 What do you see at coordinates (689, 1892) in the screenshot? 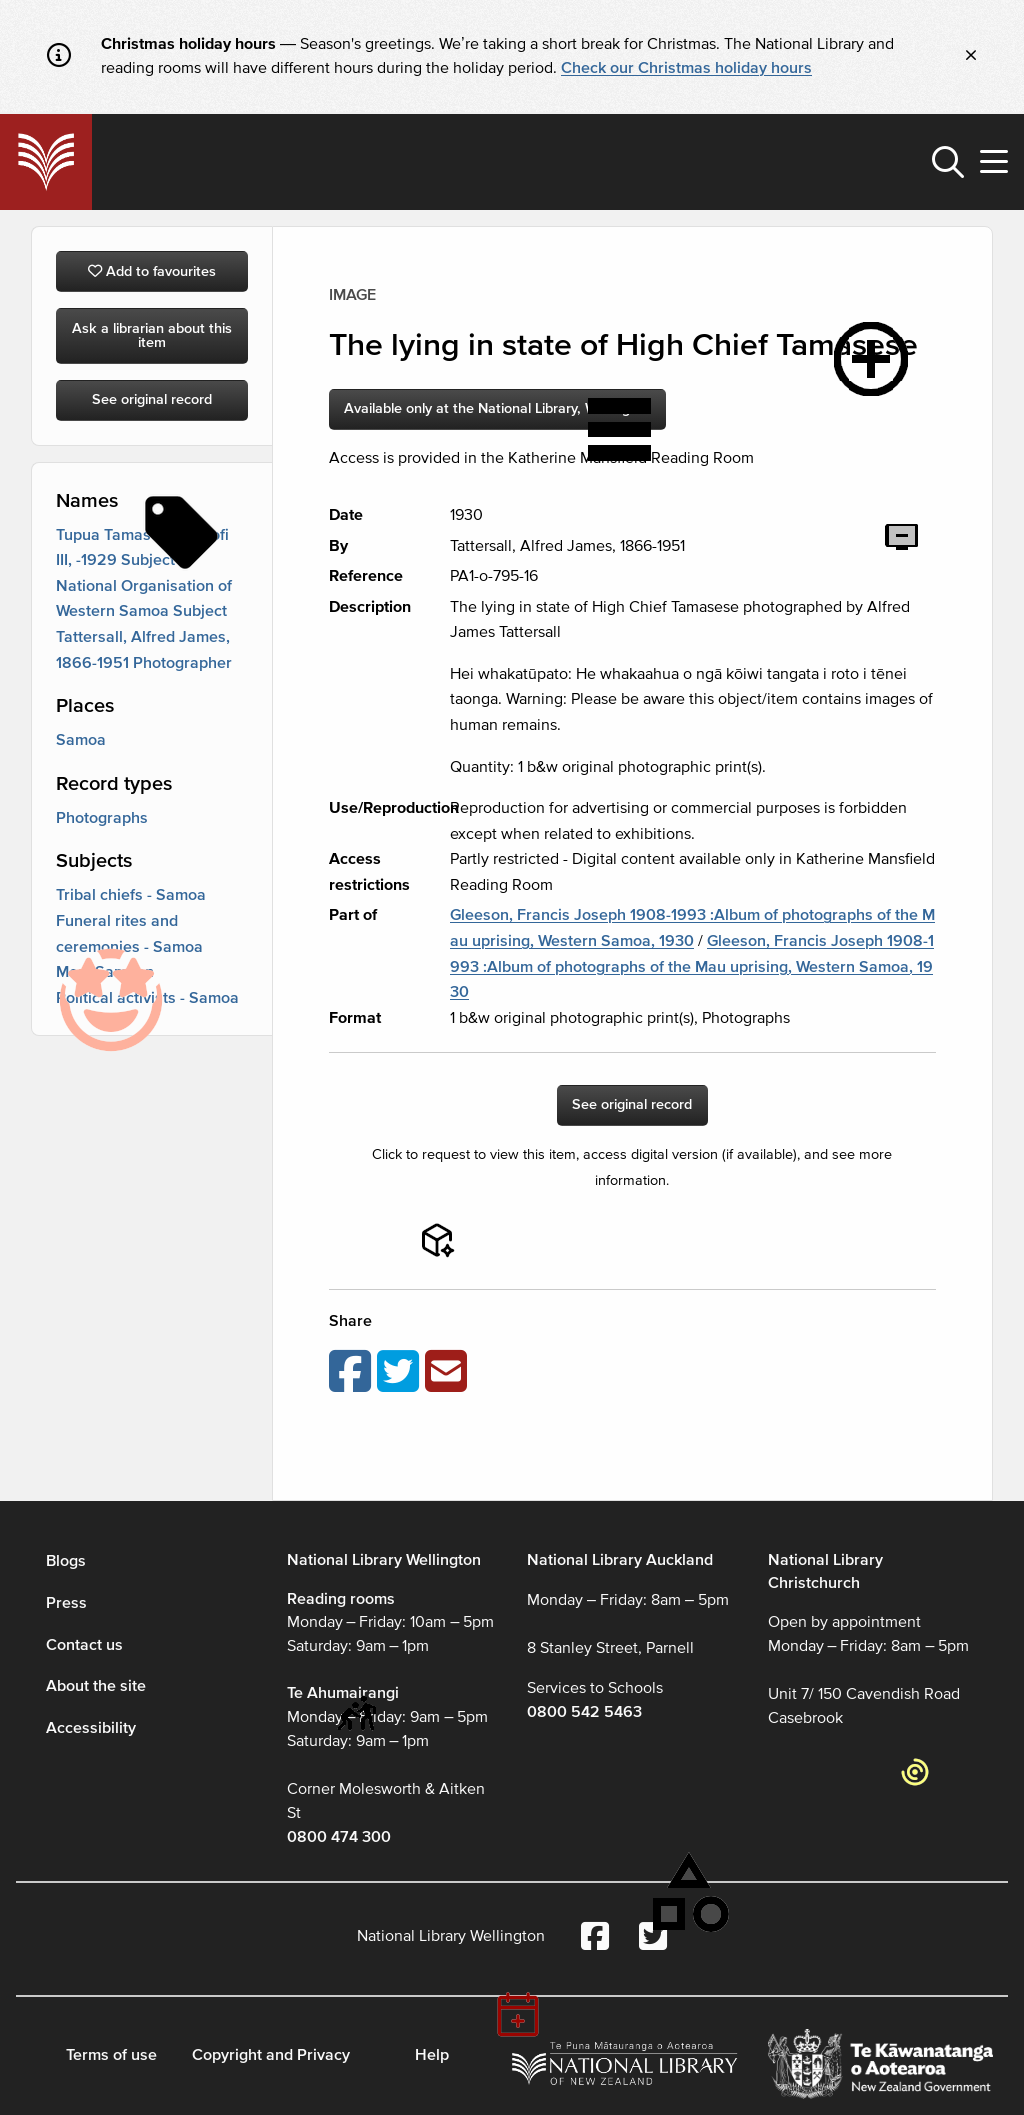
I see `browse or filter by category` at bounding box center [689, 1892].